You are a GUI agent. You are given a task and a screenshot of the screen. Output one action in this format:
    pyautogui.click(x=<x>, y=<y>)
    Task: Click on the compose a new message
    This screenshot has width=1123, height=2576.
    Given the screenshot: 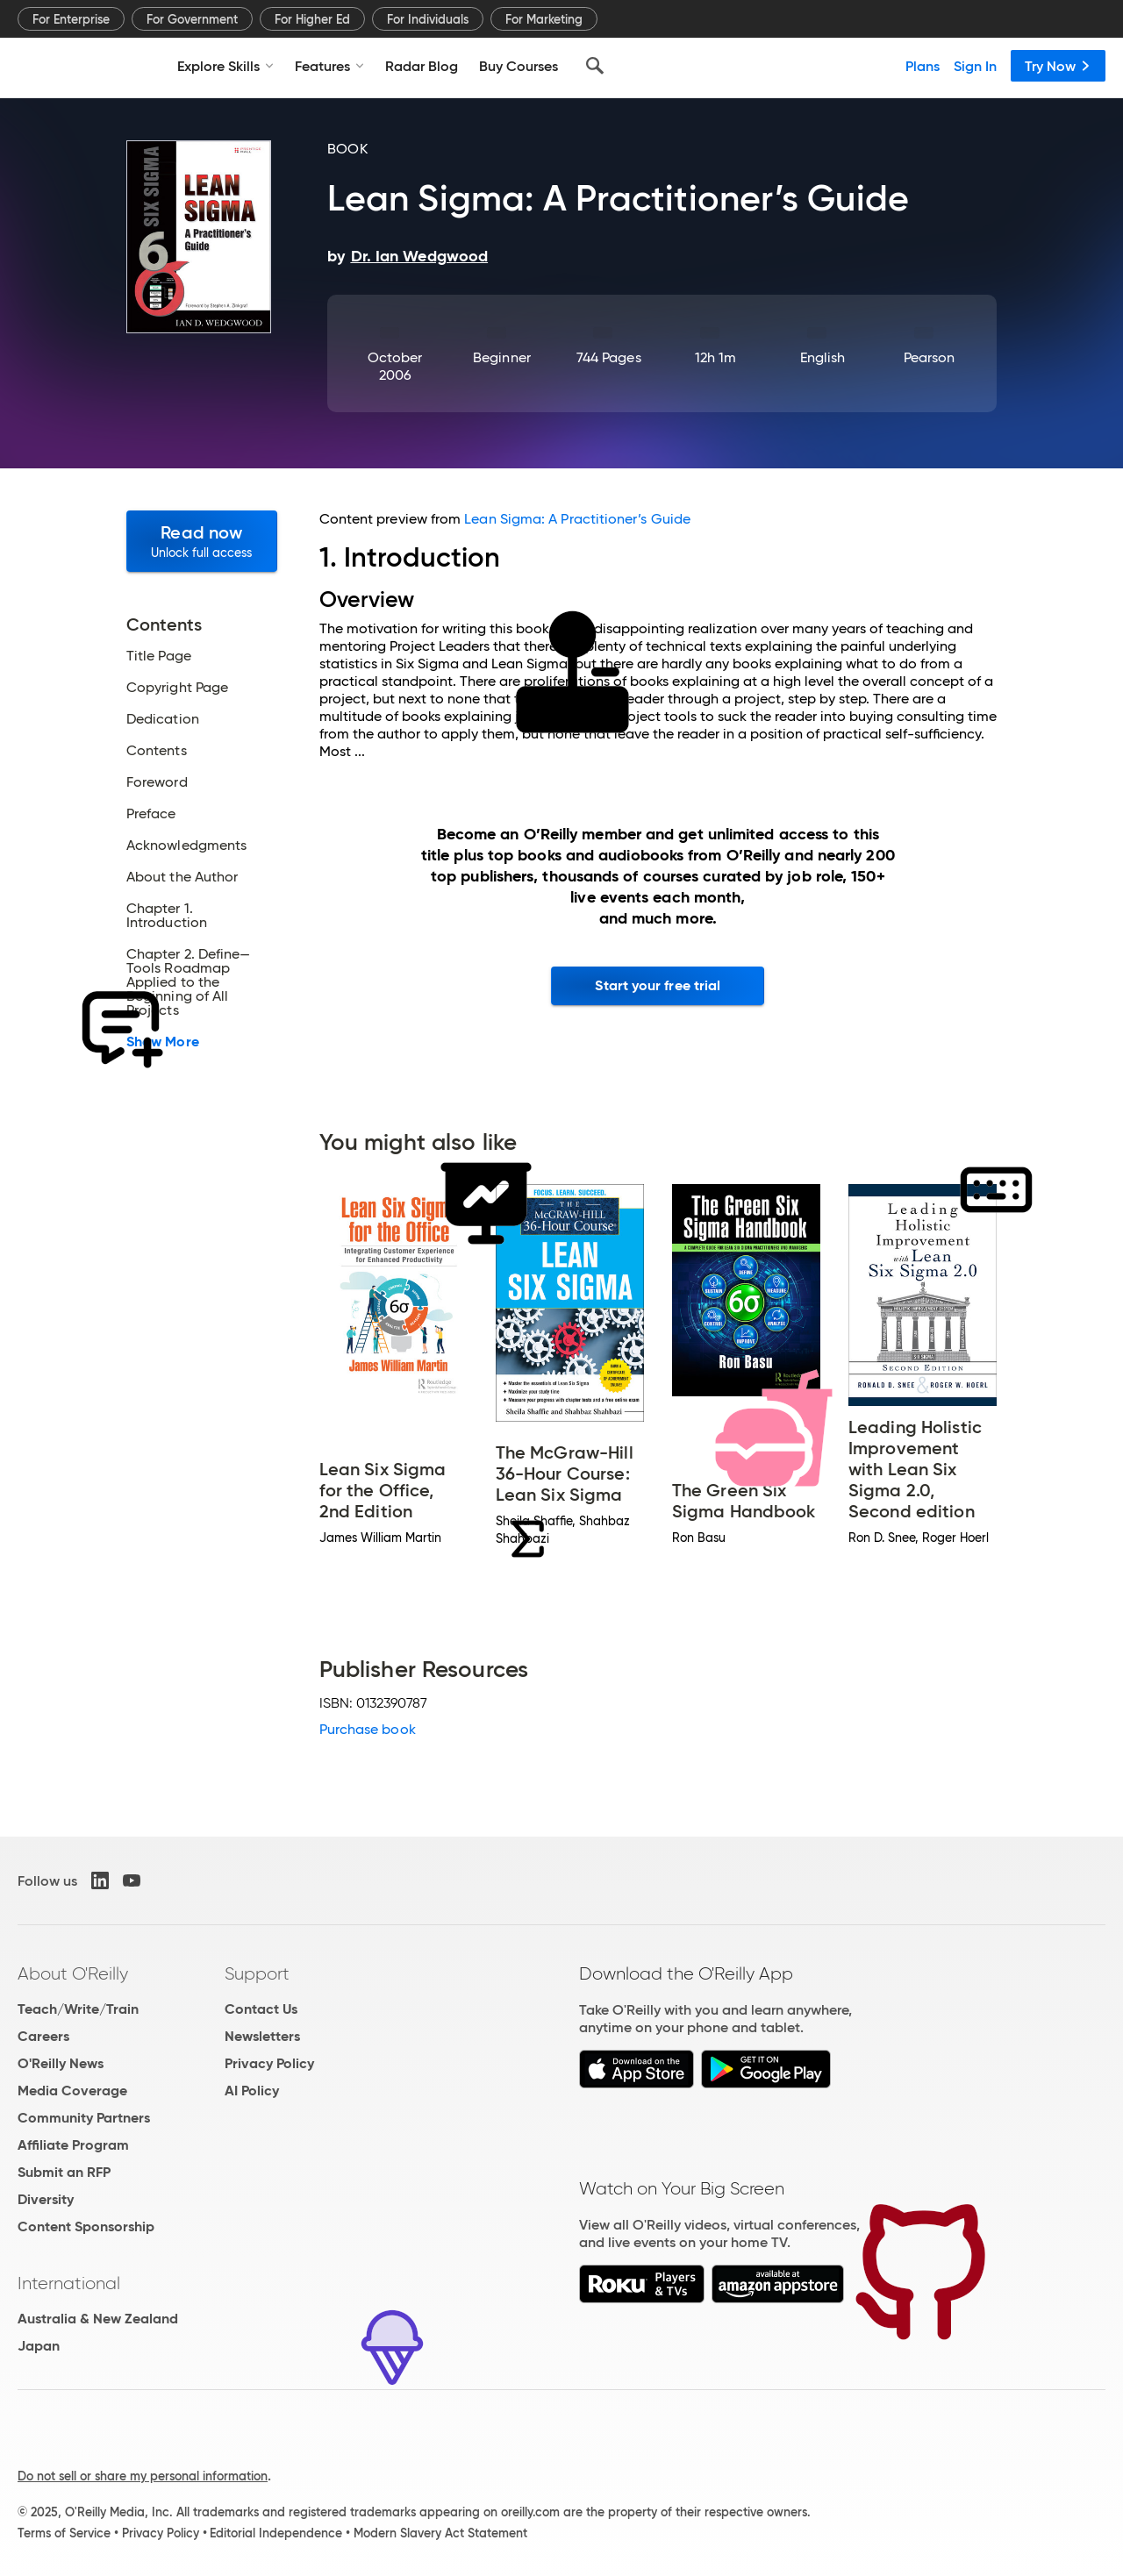 What is the action you would take?
    pyautogui.click(x=120, y=1025)
    